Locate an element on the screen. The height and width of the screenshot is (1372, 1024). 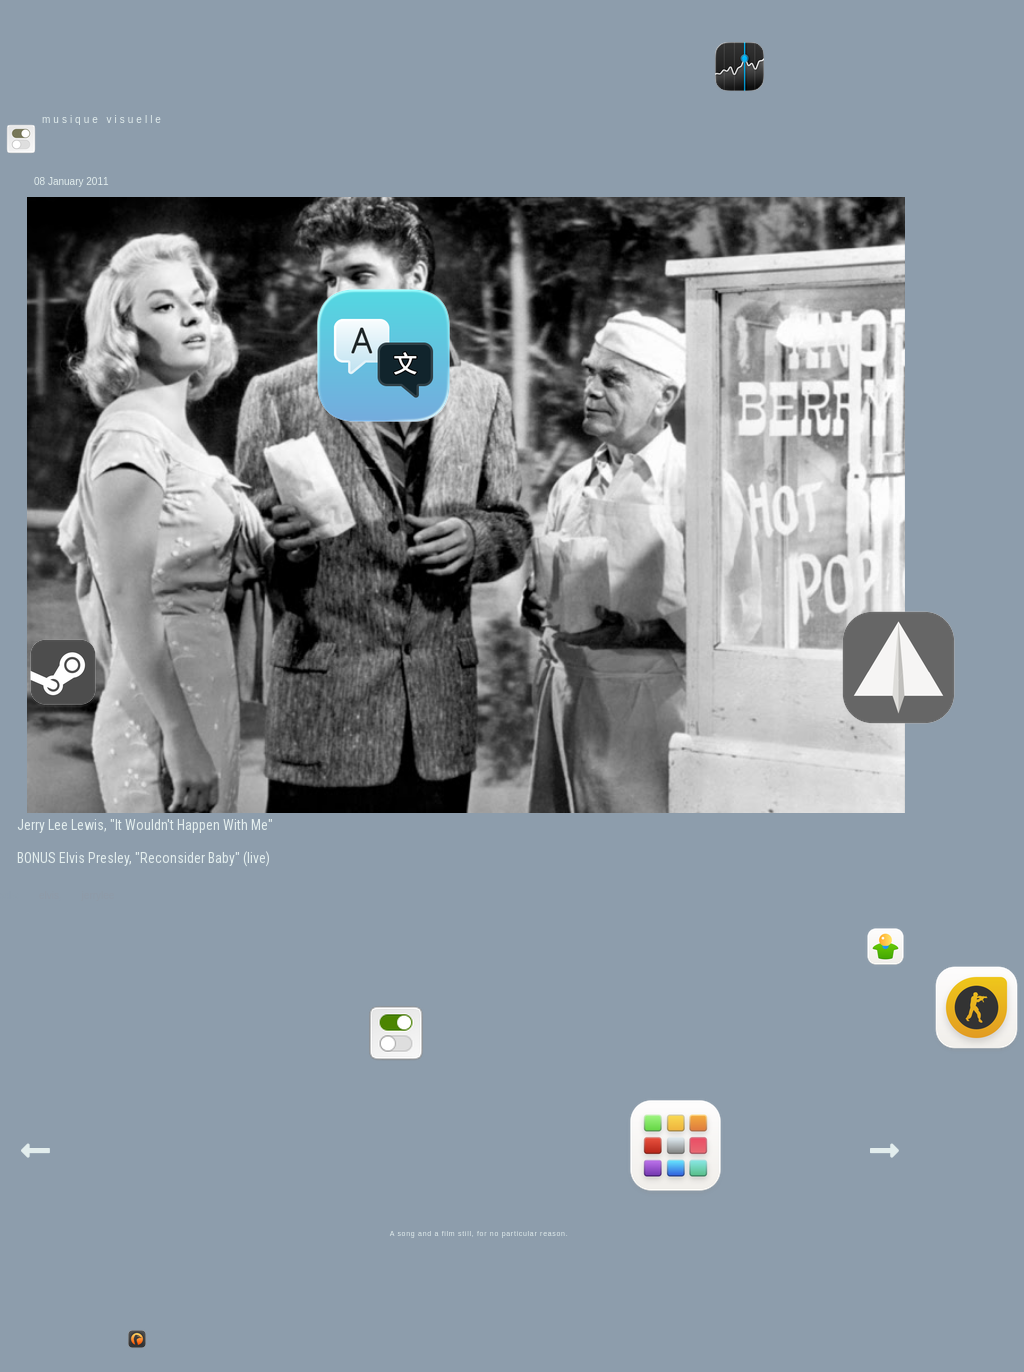
open the stocks app is located at coordinates (739, 66).